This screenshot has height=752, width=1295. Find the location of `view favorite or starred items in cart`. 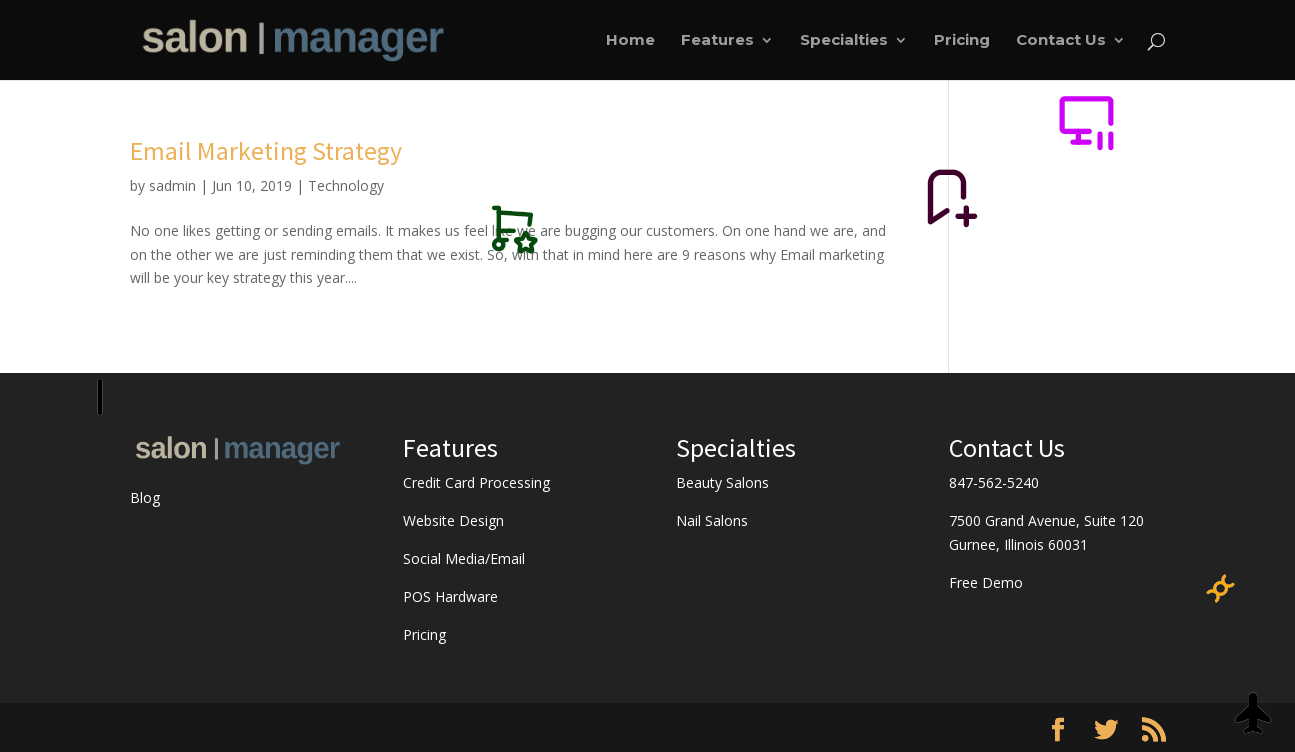

view favorite or starred items in cart is located at coordinates (512, 228).